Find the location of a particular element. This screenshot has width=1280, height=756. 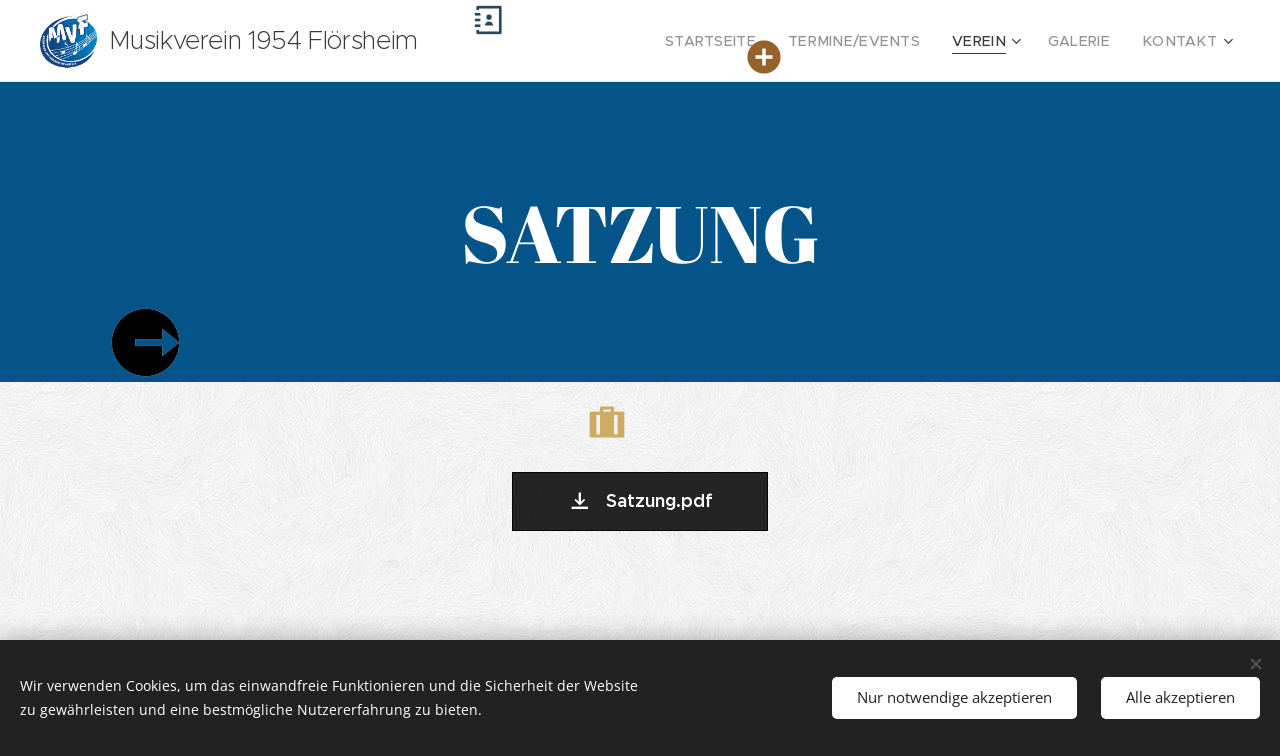

log out of your account is located at coordinates (145, 342).